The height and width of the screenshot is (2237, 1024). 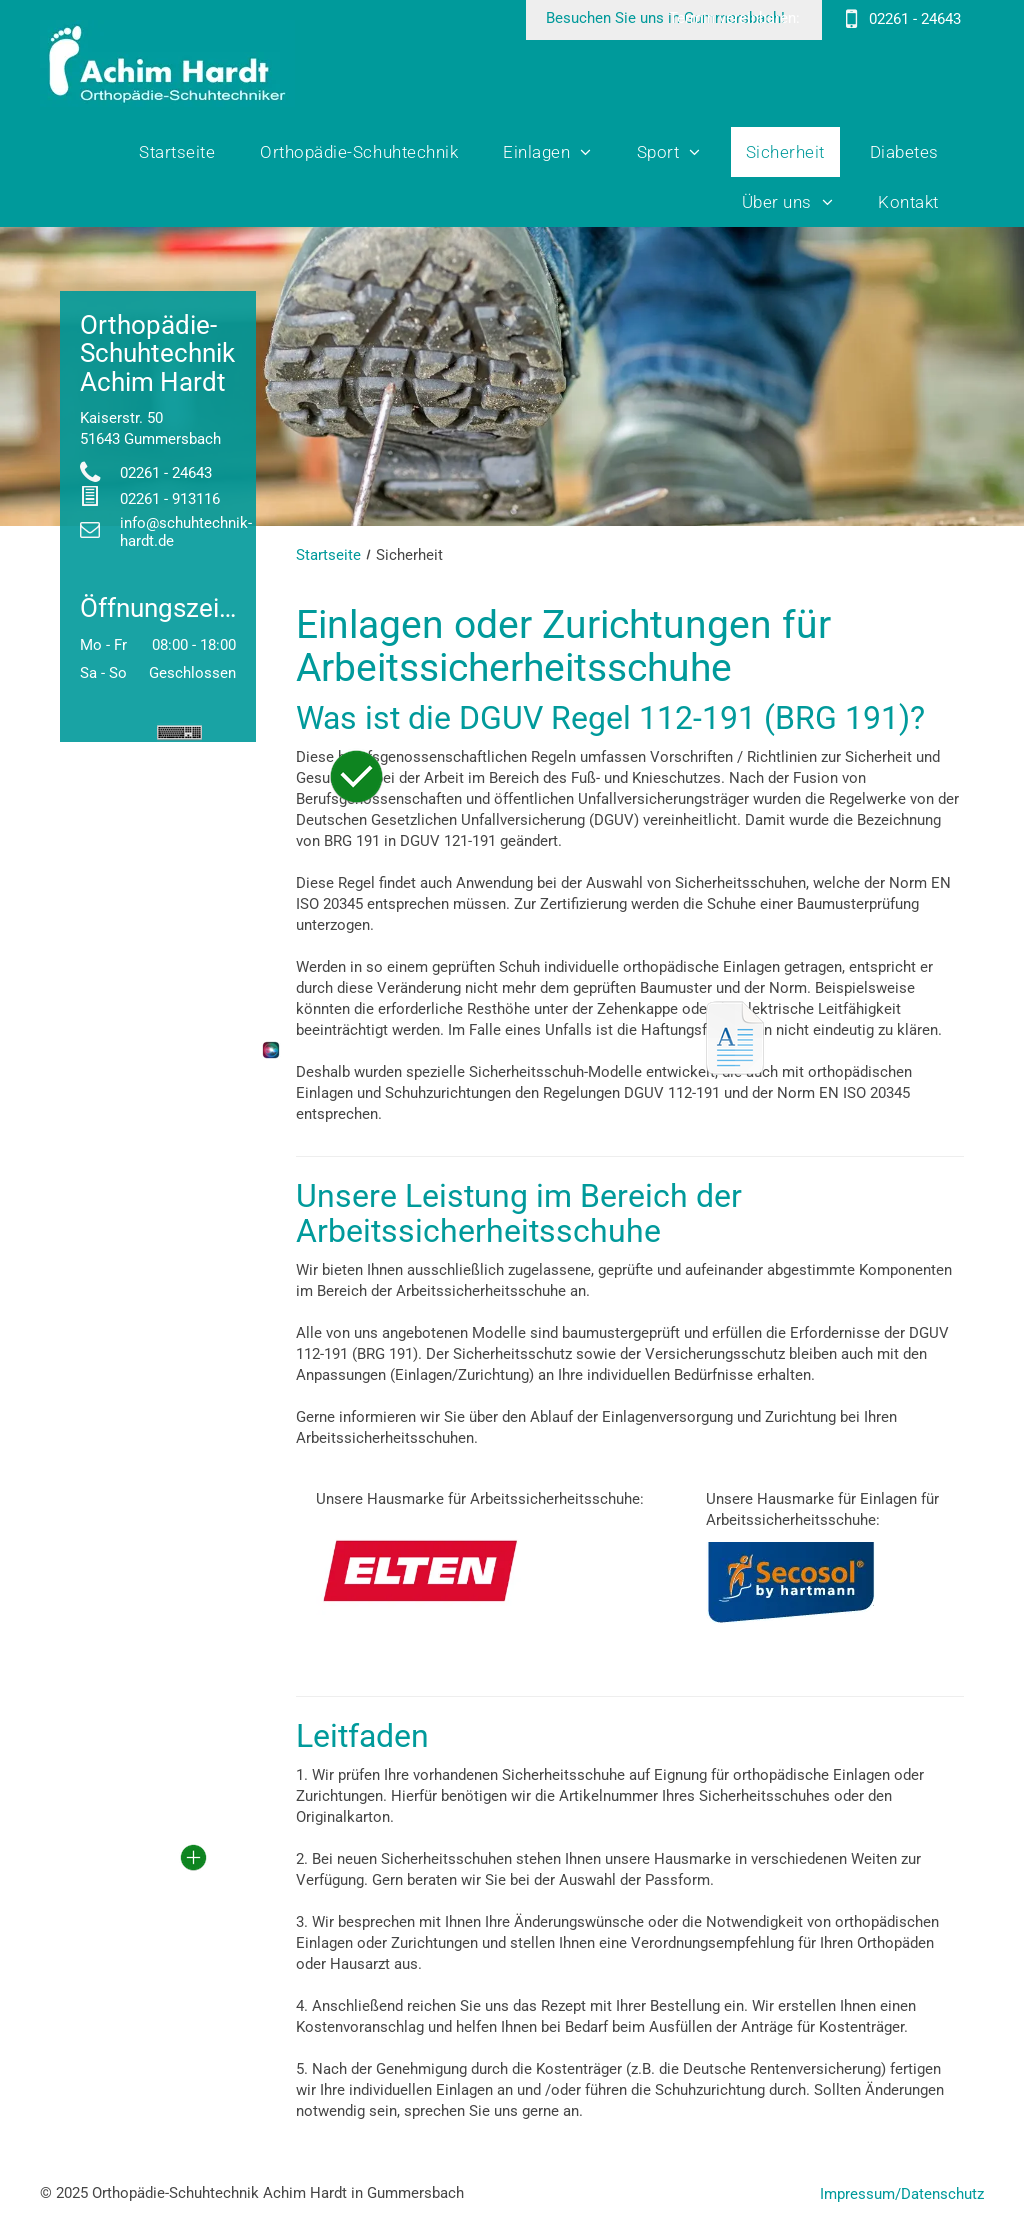 What do you see at coordinates (356, 776) in the screenshot?
I see `indicates a default or selected item` at bounding box center [356, 776].